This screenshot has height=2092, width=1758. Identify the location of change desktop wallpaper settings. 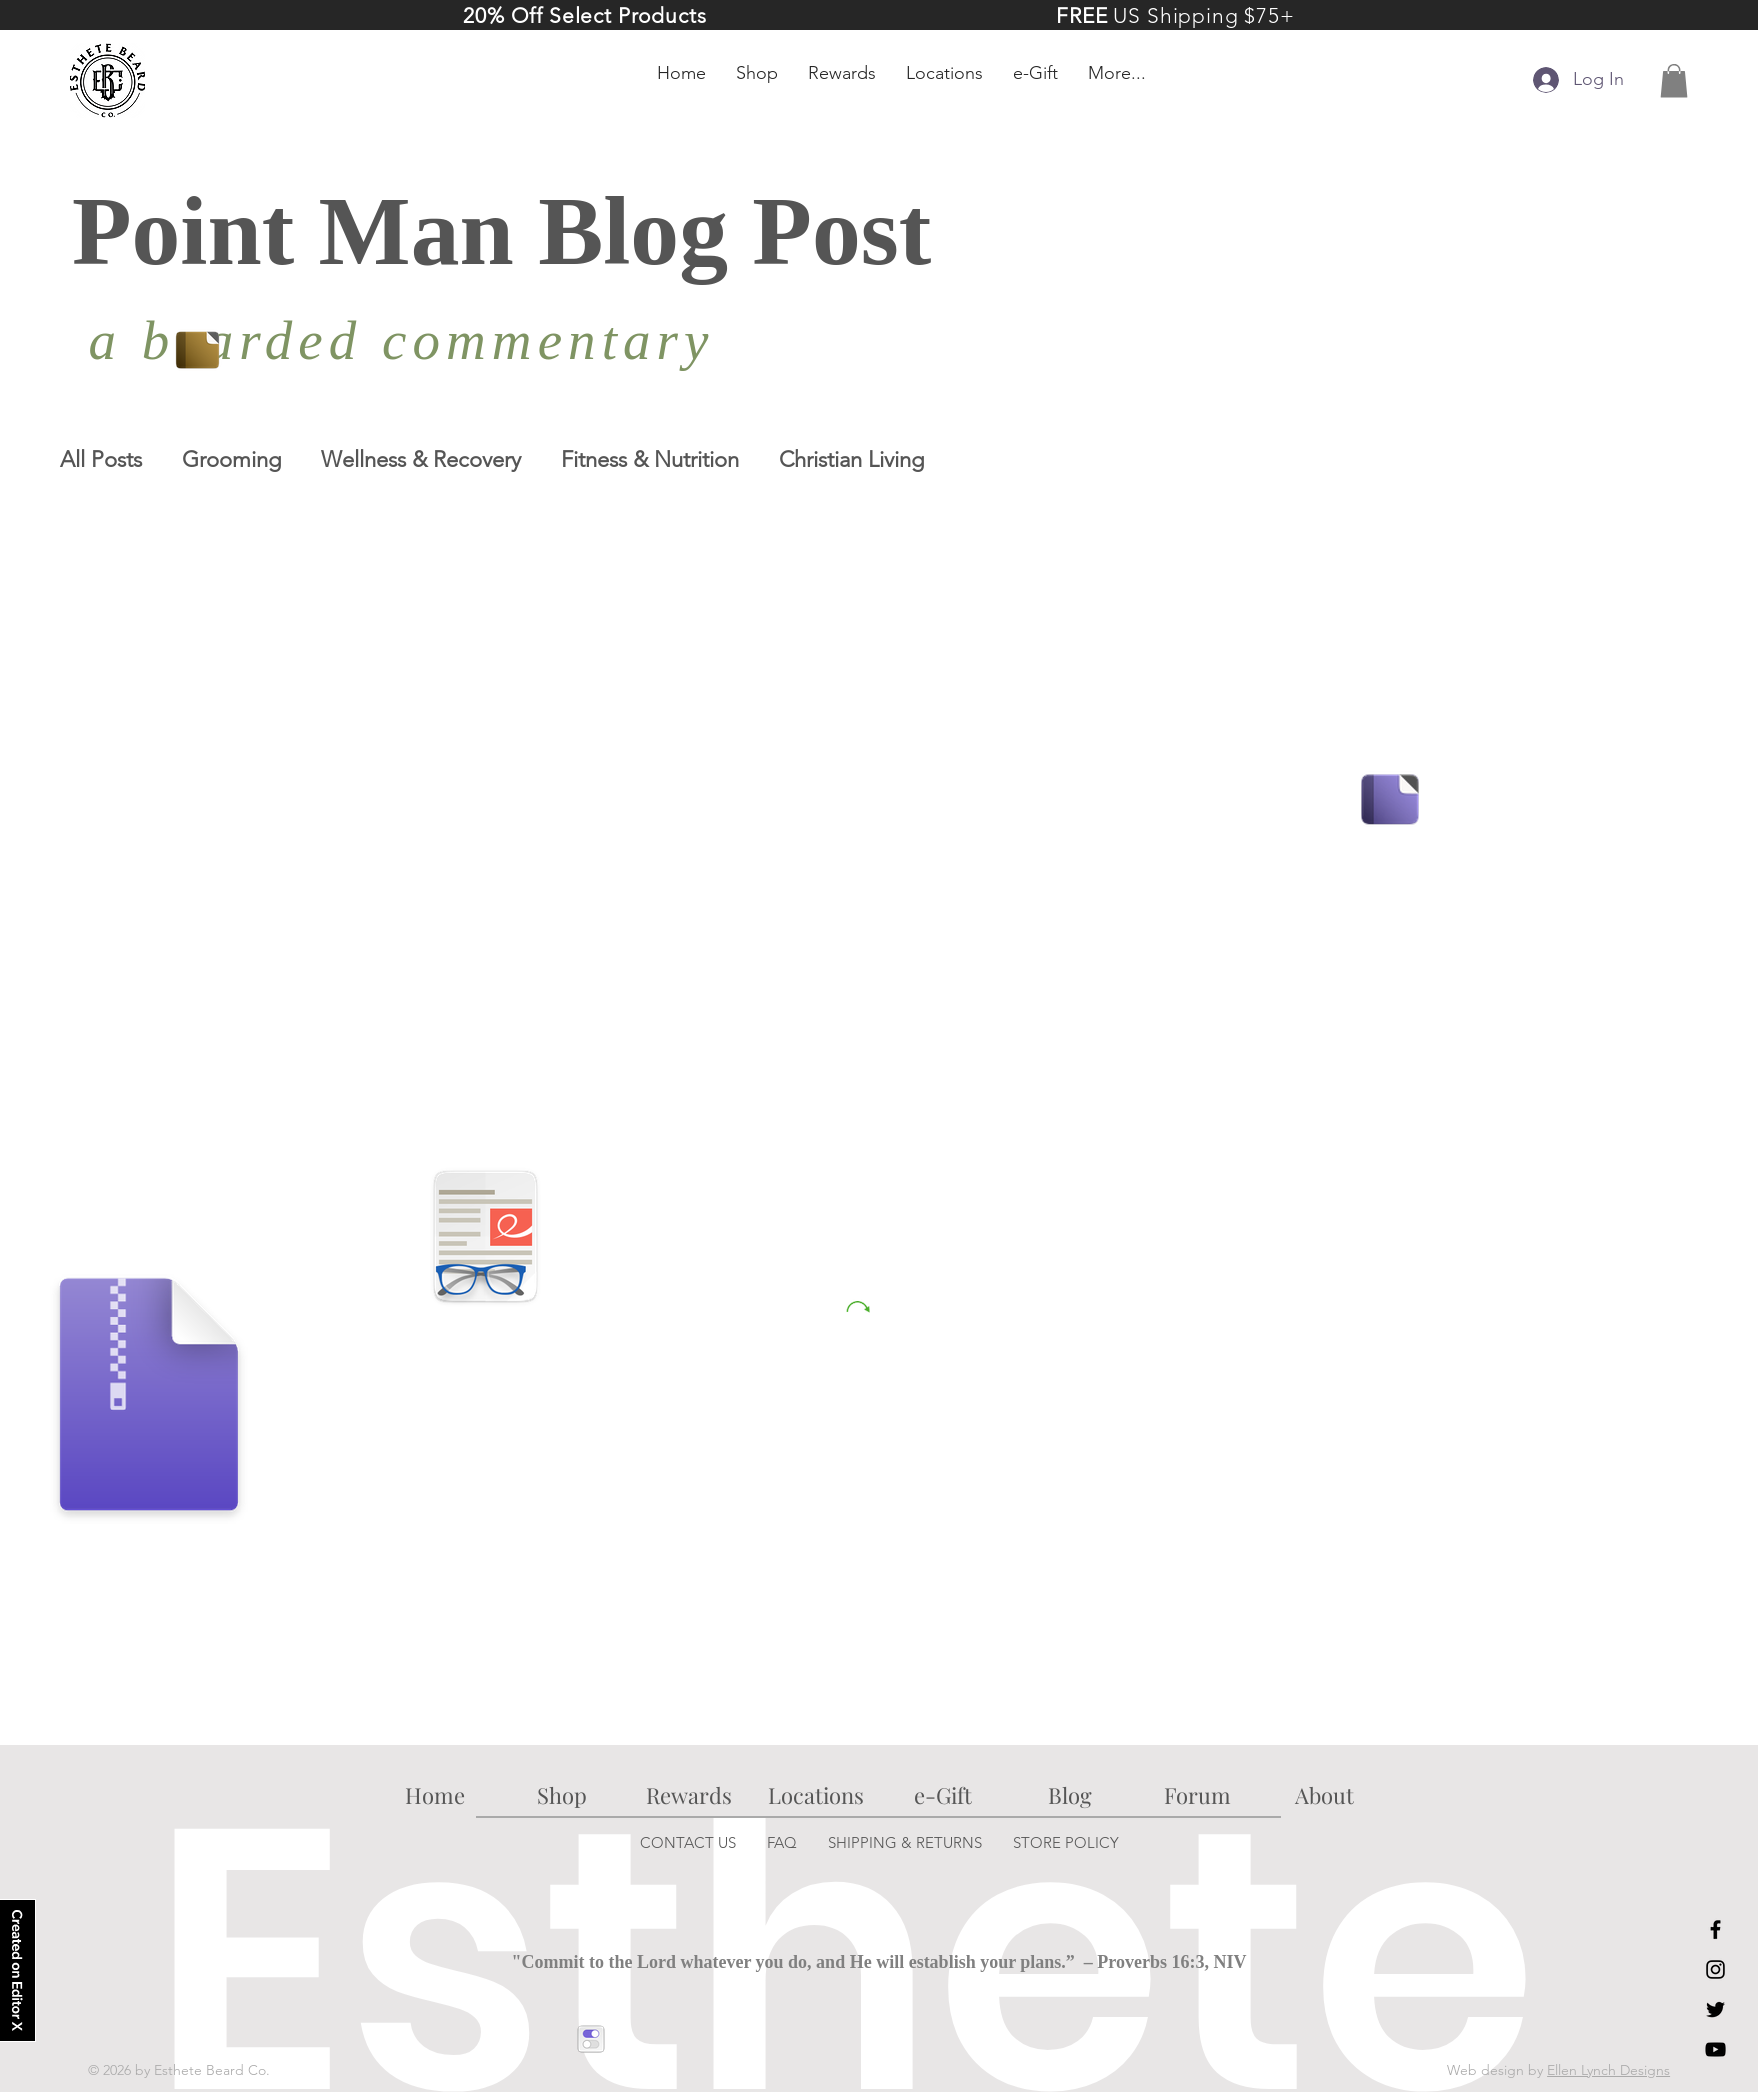
(1390, 798).